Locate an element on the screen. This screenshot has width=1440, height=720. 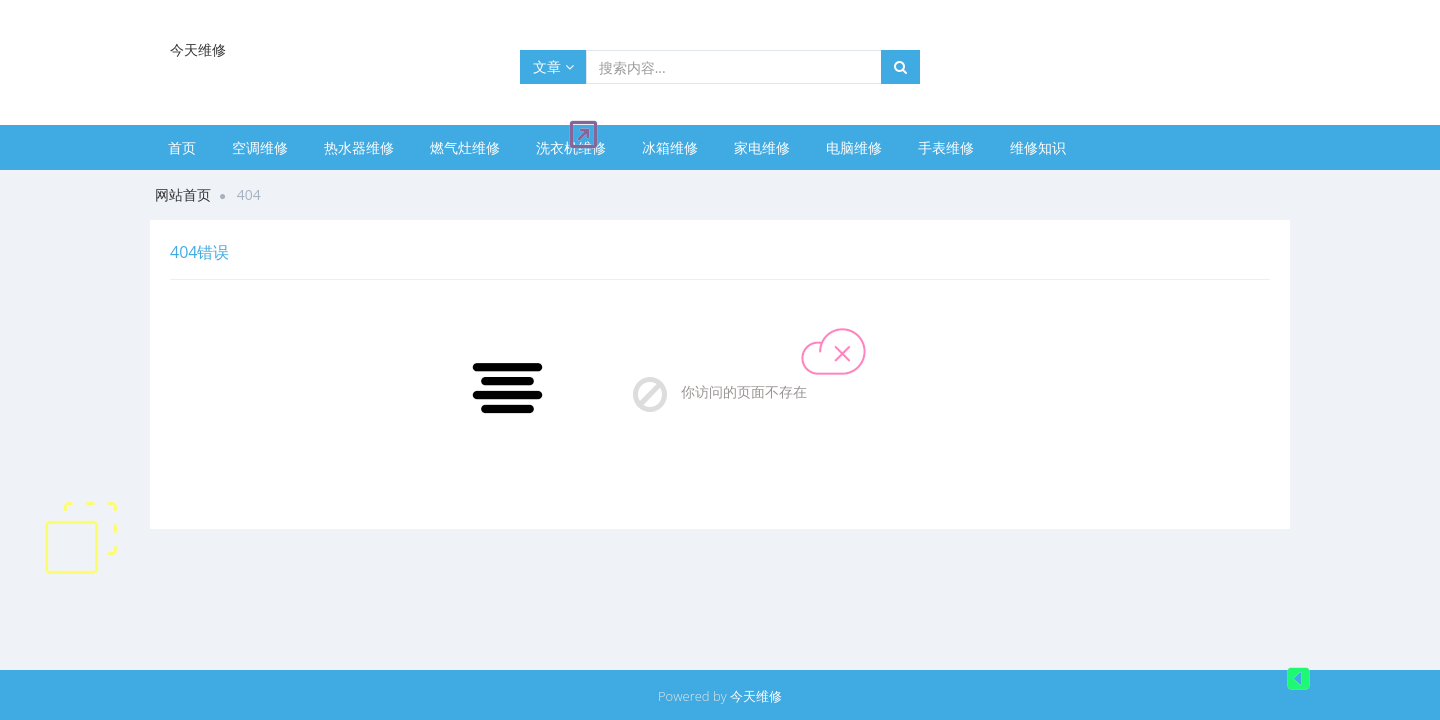
send selection to background layer is located at coordinates (81, 538).